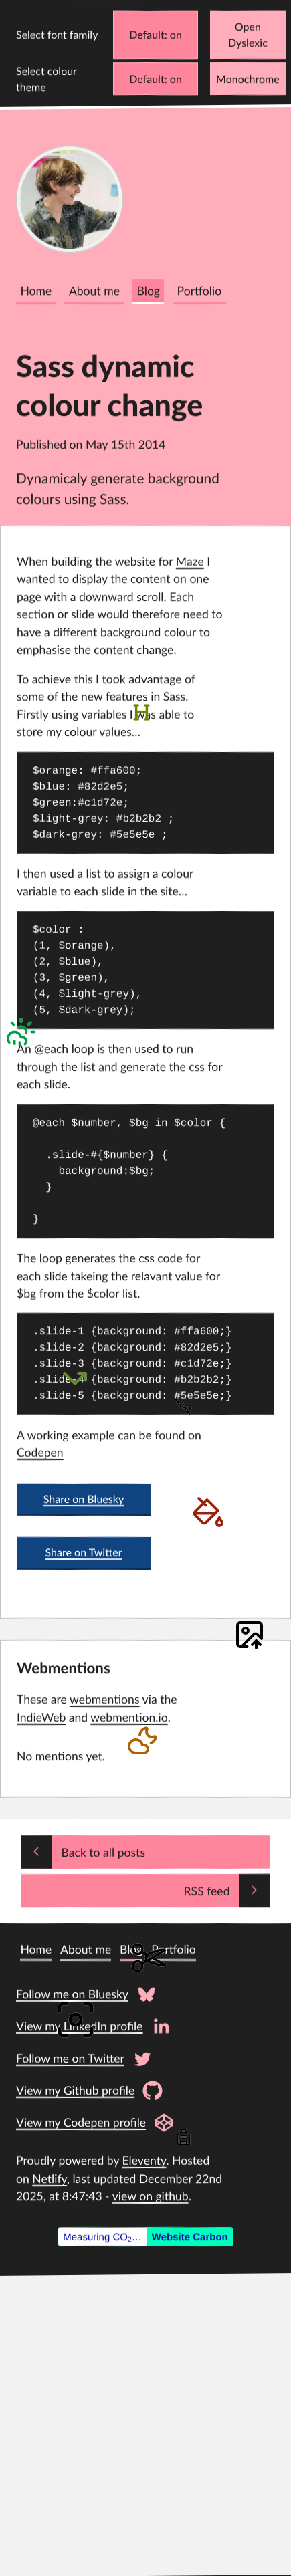 This screenshot has height=2576, width=291. I want to click on access your inventory or stored items, so click(183, 2137).